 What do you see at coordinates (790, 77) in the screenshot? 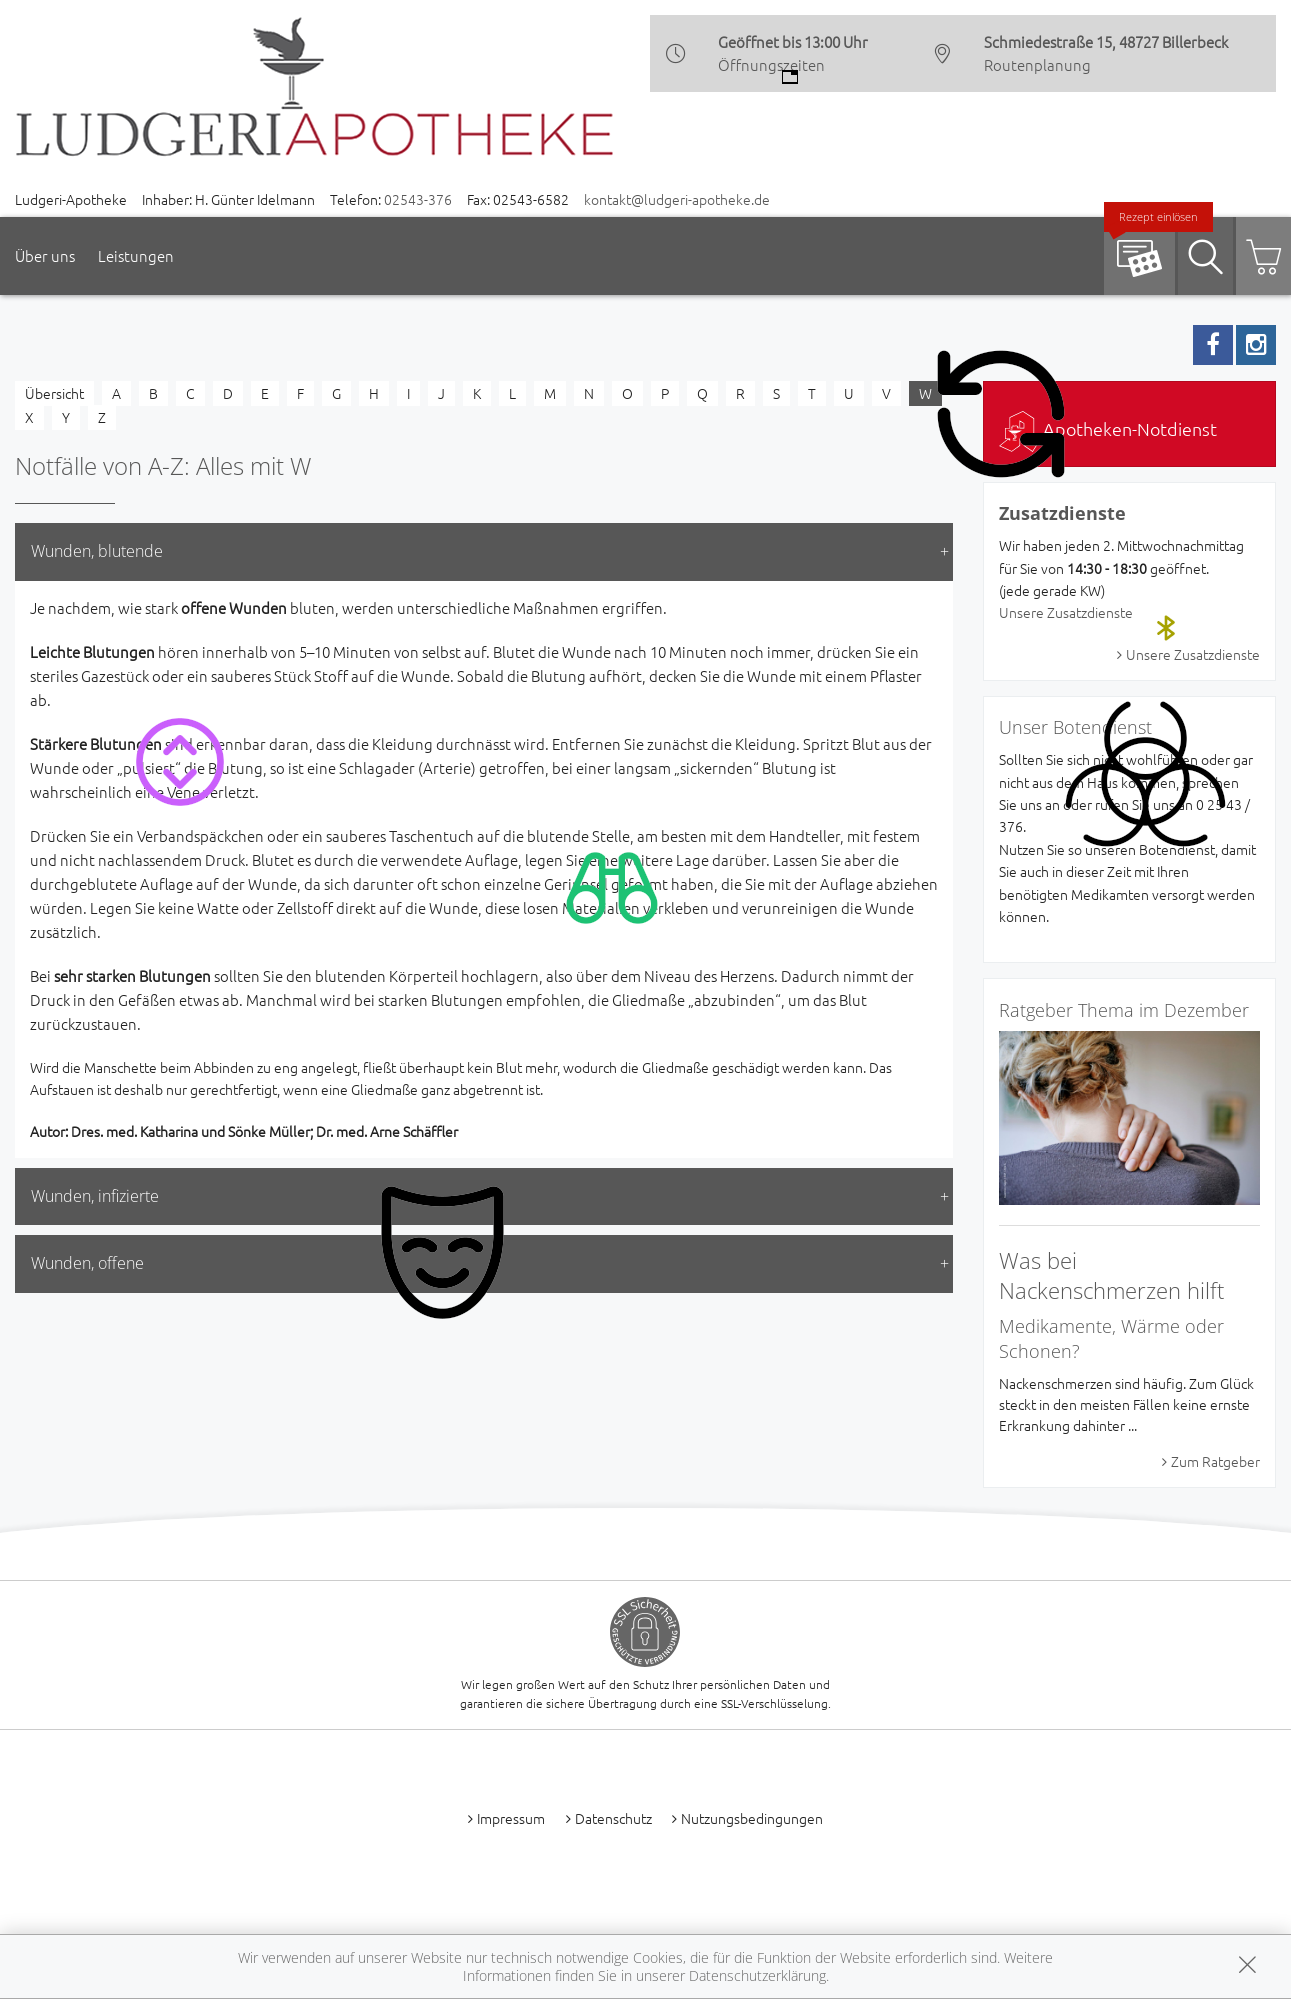
I see `open a new browser tab` at bounding box center [790, 77].